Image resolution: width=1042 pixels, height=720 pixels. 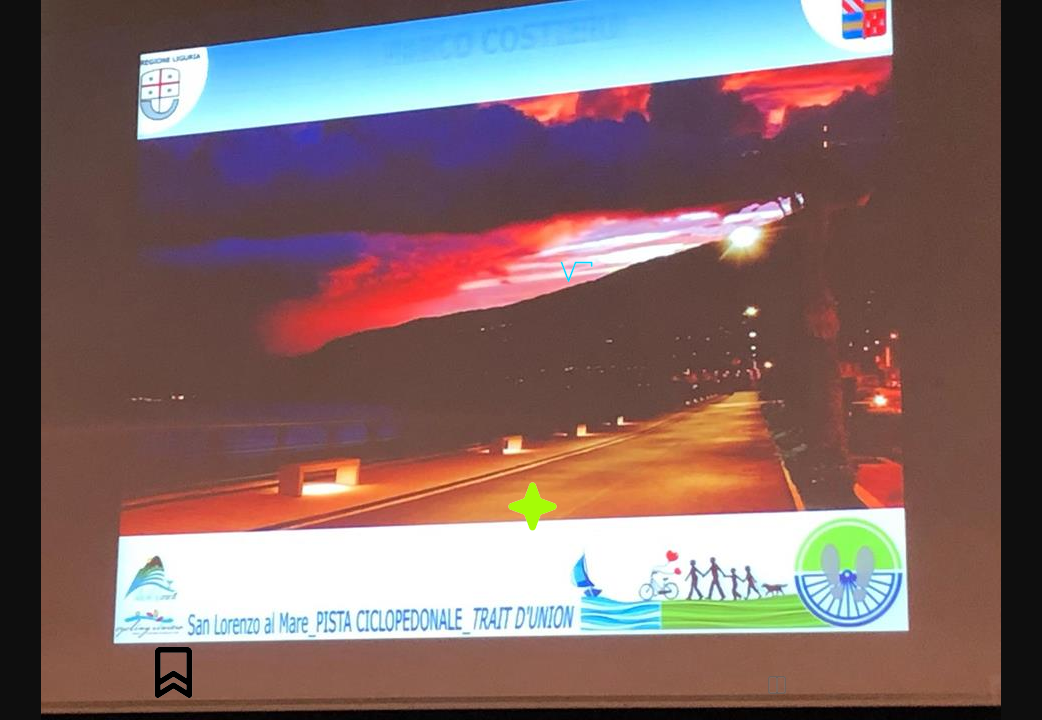 I want to click on indicates a special or featured item, so click(x=532, y=506).